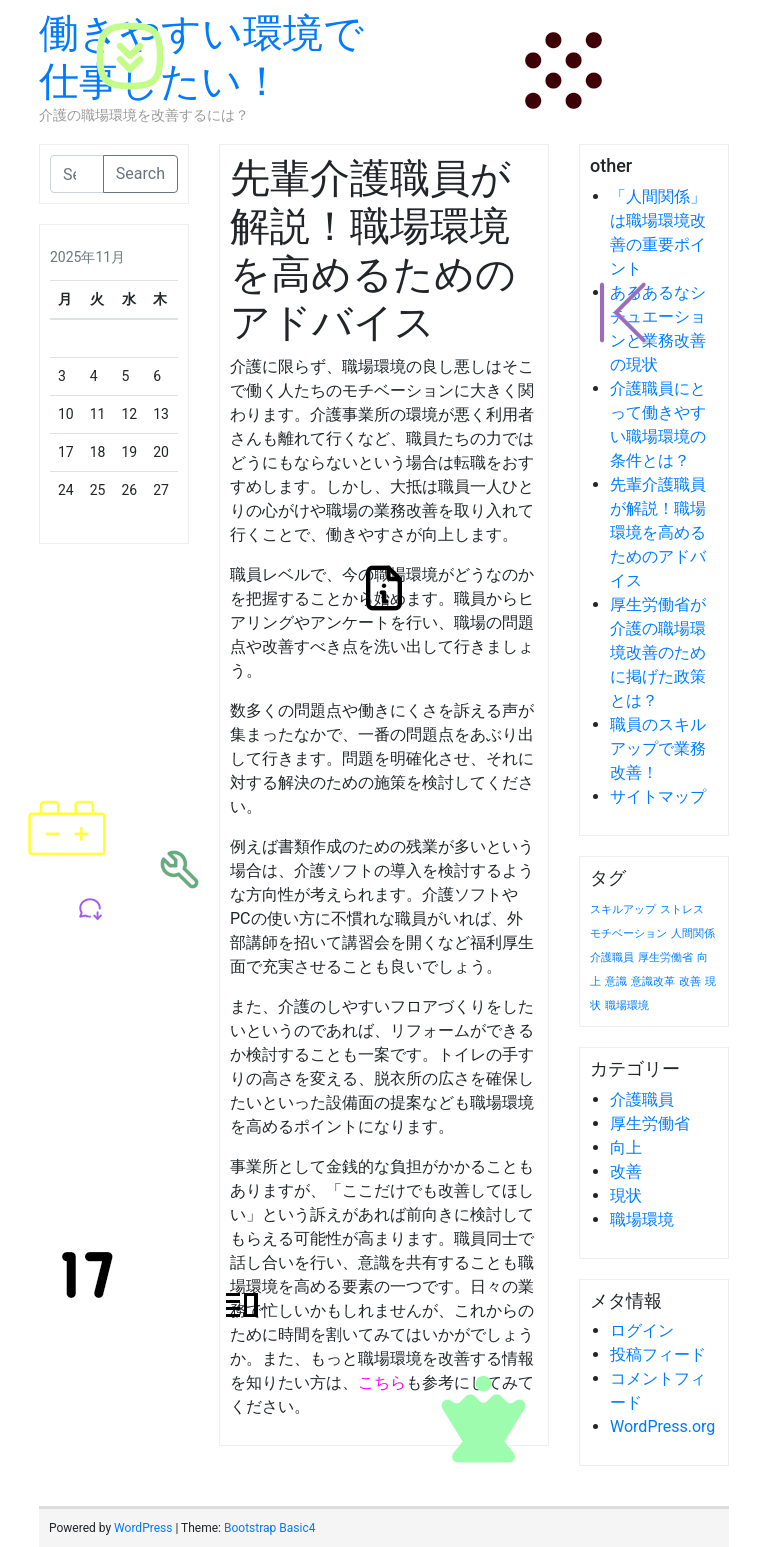  What do you see at coordinates (242, 1305) in the screenshot?
I see `toggle vertical split view layout` at bounding box center [242, 1305].